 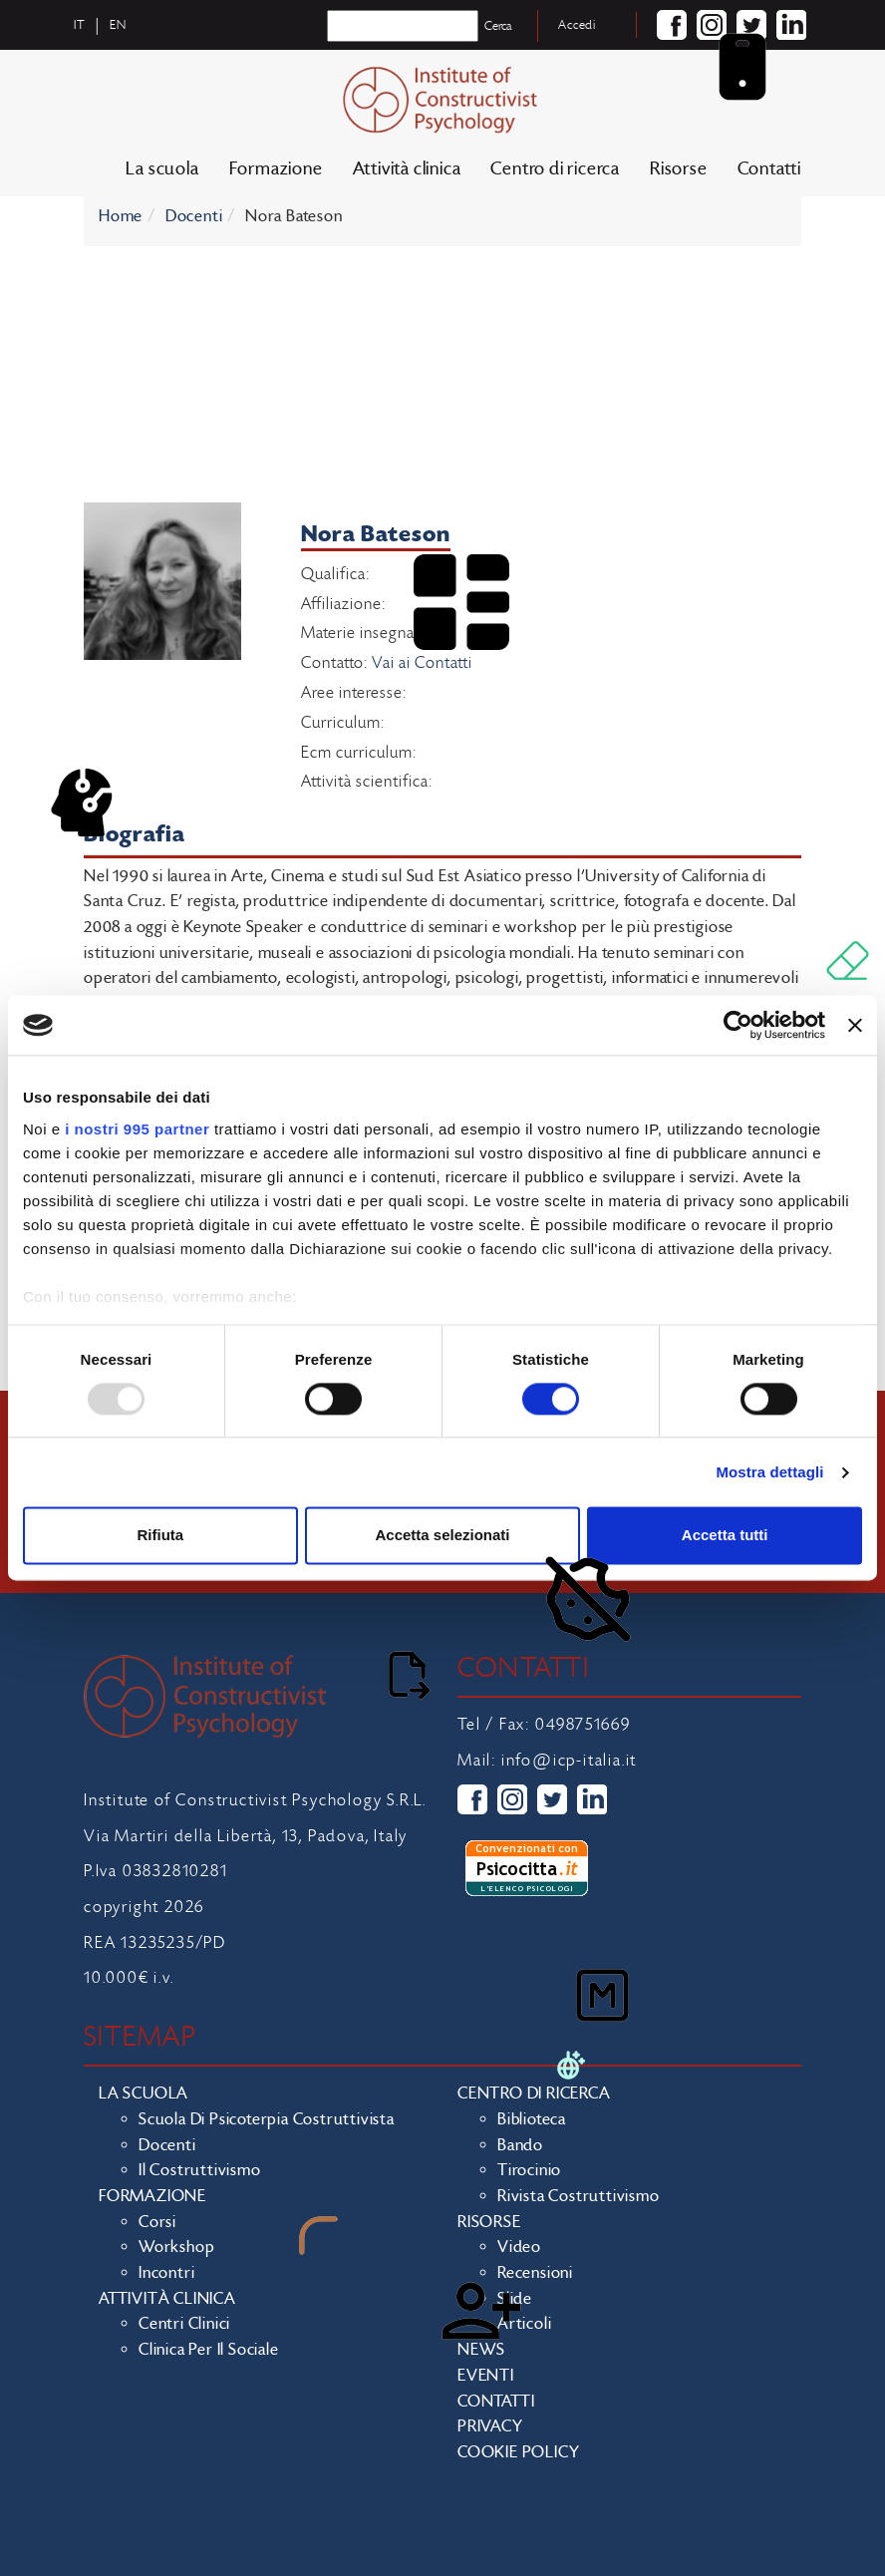 I want to click on adjust top-left corner radius, so click(x=318, y=2235).